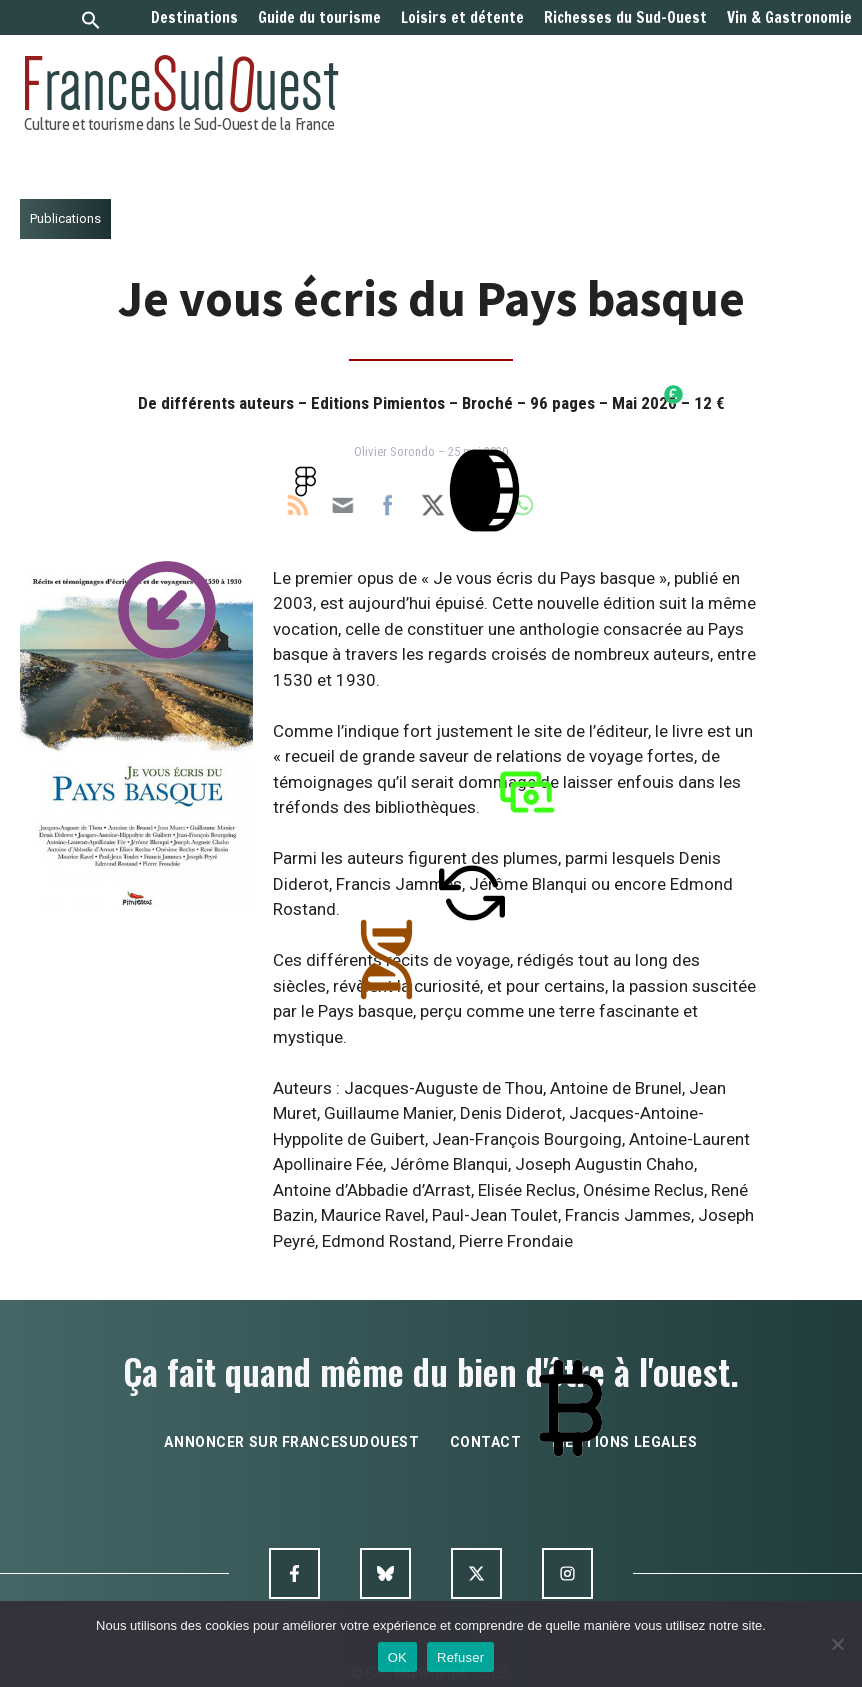 The image size is (862, 1687). Describe the element at coordinates (526, 792) in the screenshot. I see `remove funds or decrease balance` at that location.